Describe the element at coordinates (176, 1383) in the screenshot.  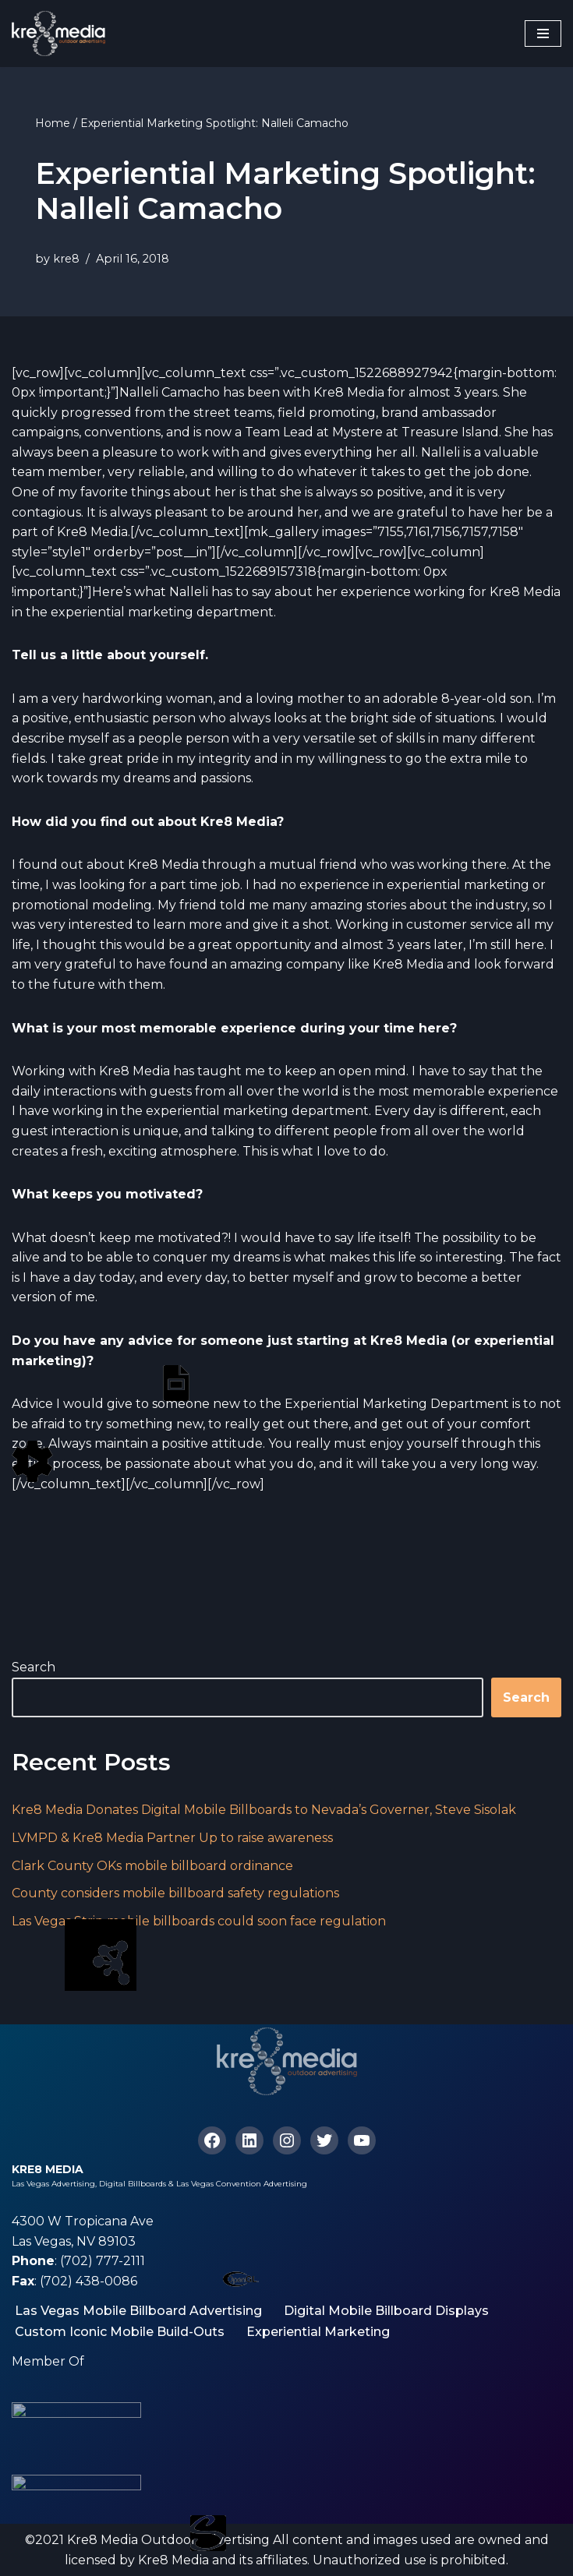
I see `open Google Slides` at that location.